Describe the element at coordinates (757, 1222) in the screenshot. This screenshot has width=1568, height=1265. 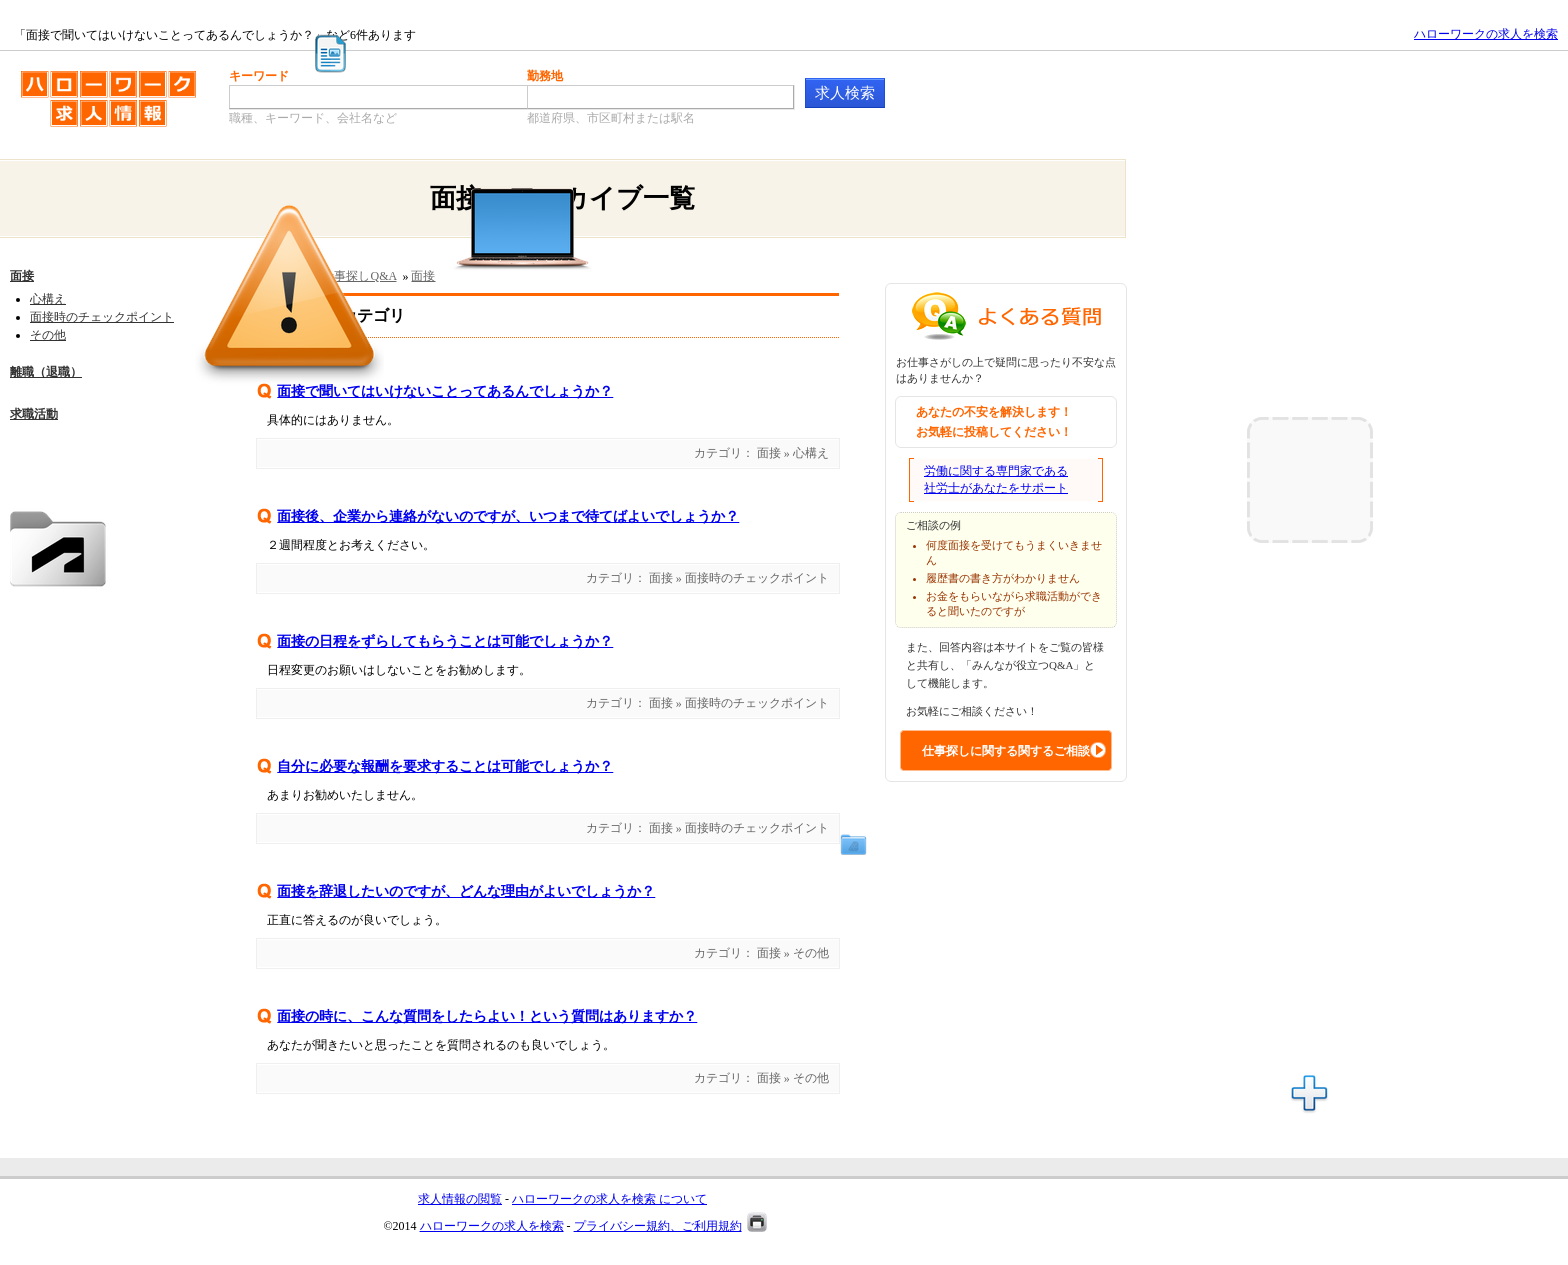
I see `open print center to manage print jobs` at that location.